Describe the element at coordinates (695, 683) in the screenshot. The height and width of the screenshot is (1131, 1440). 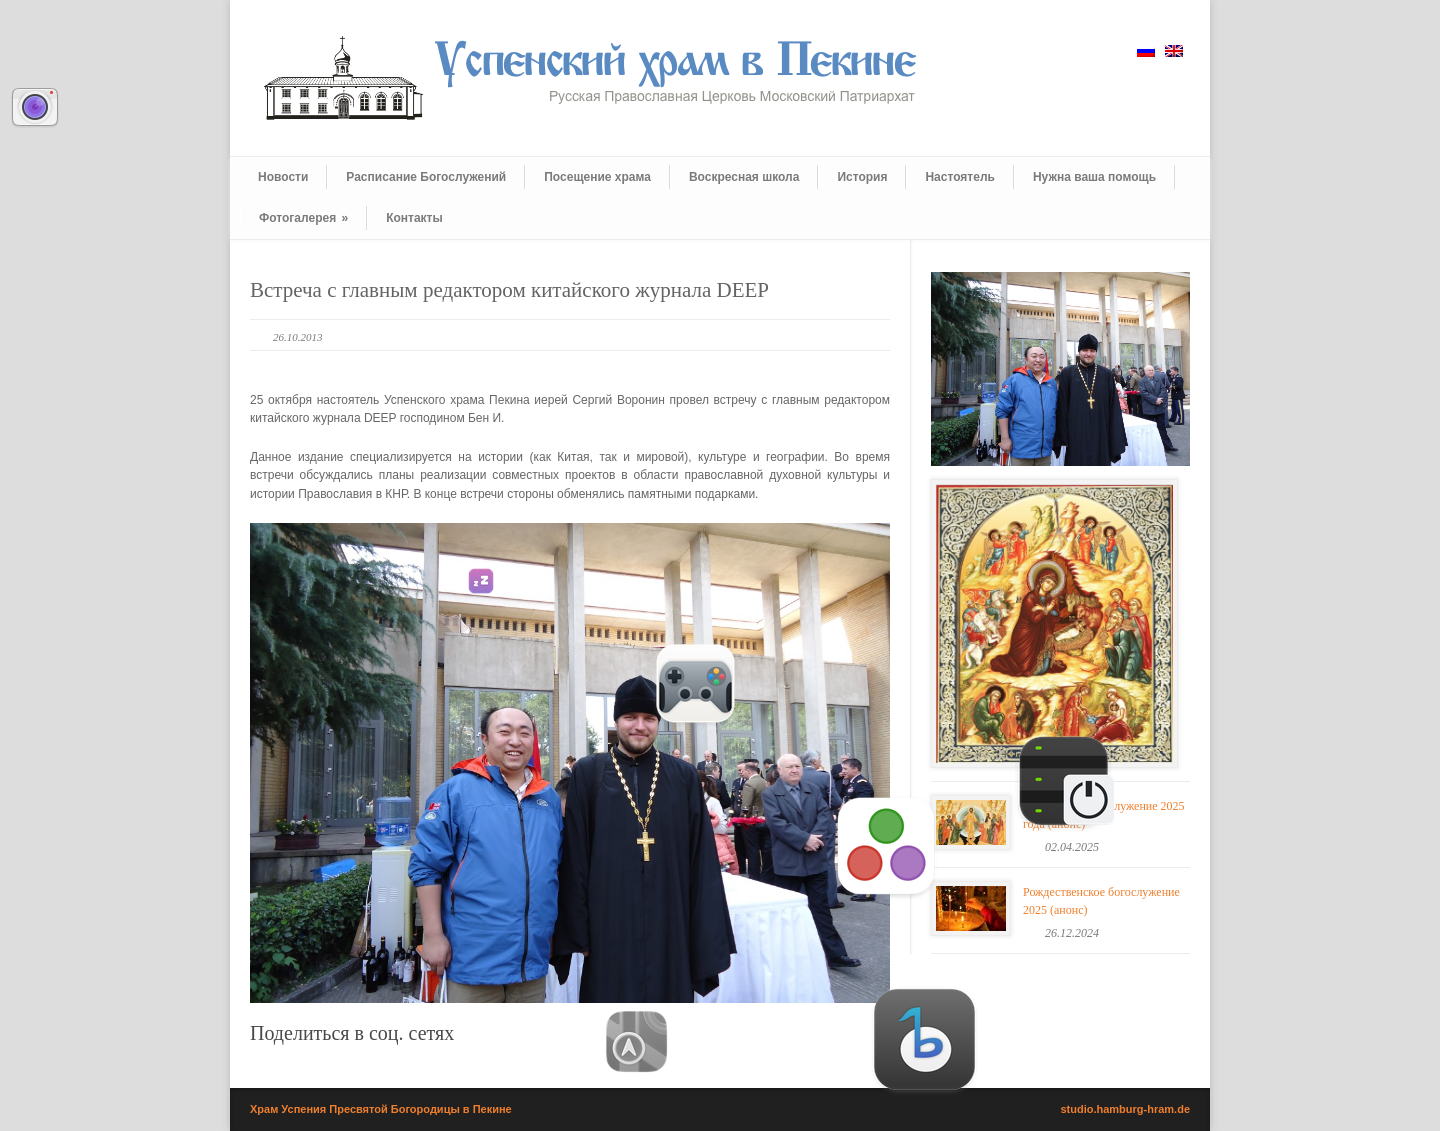
I see `game controller input device settings` at that location.